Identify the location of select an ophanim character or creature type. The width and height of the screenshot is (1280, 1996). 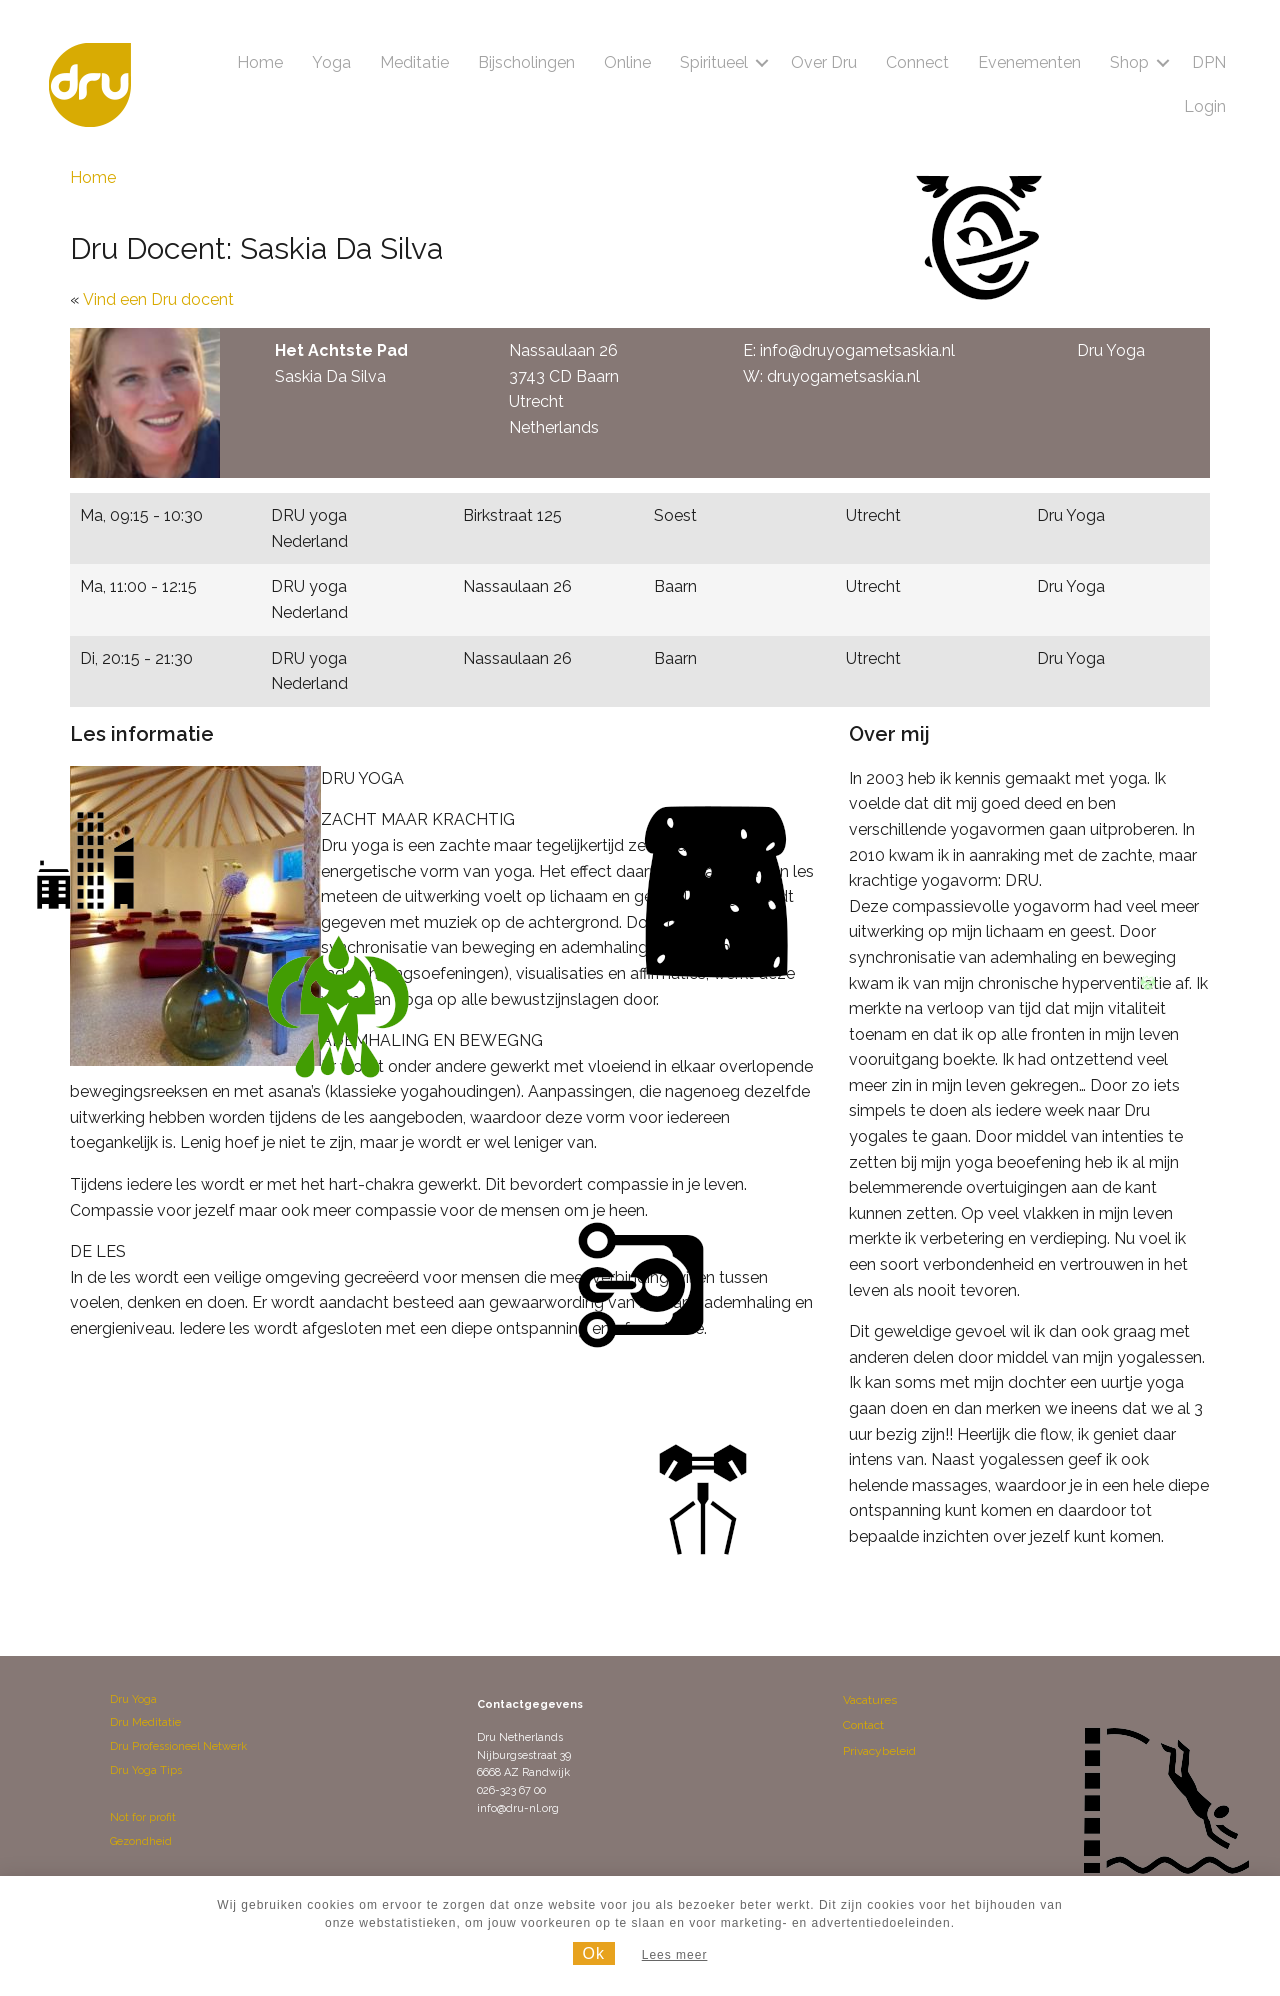
(980, 237).